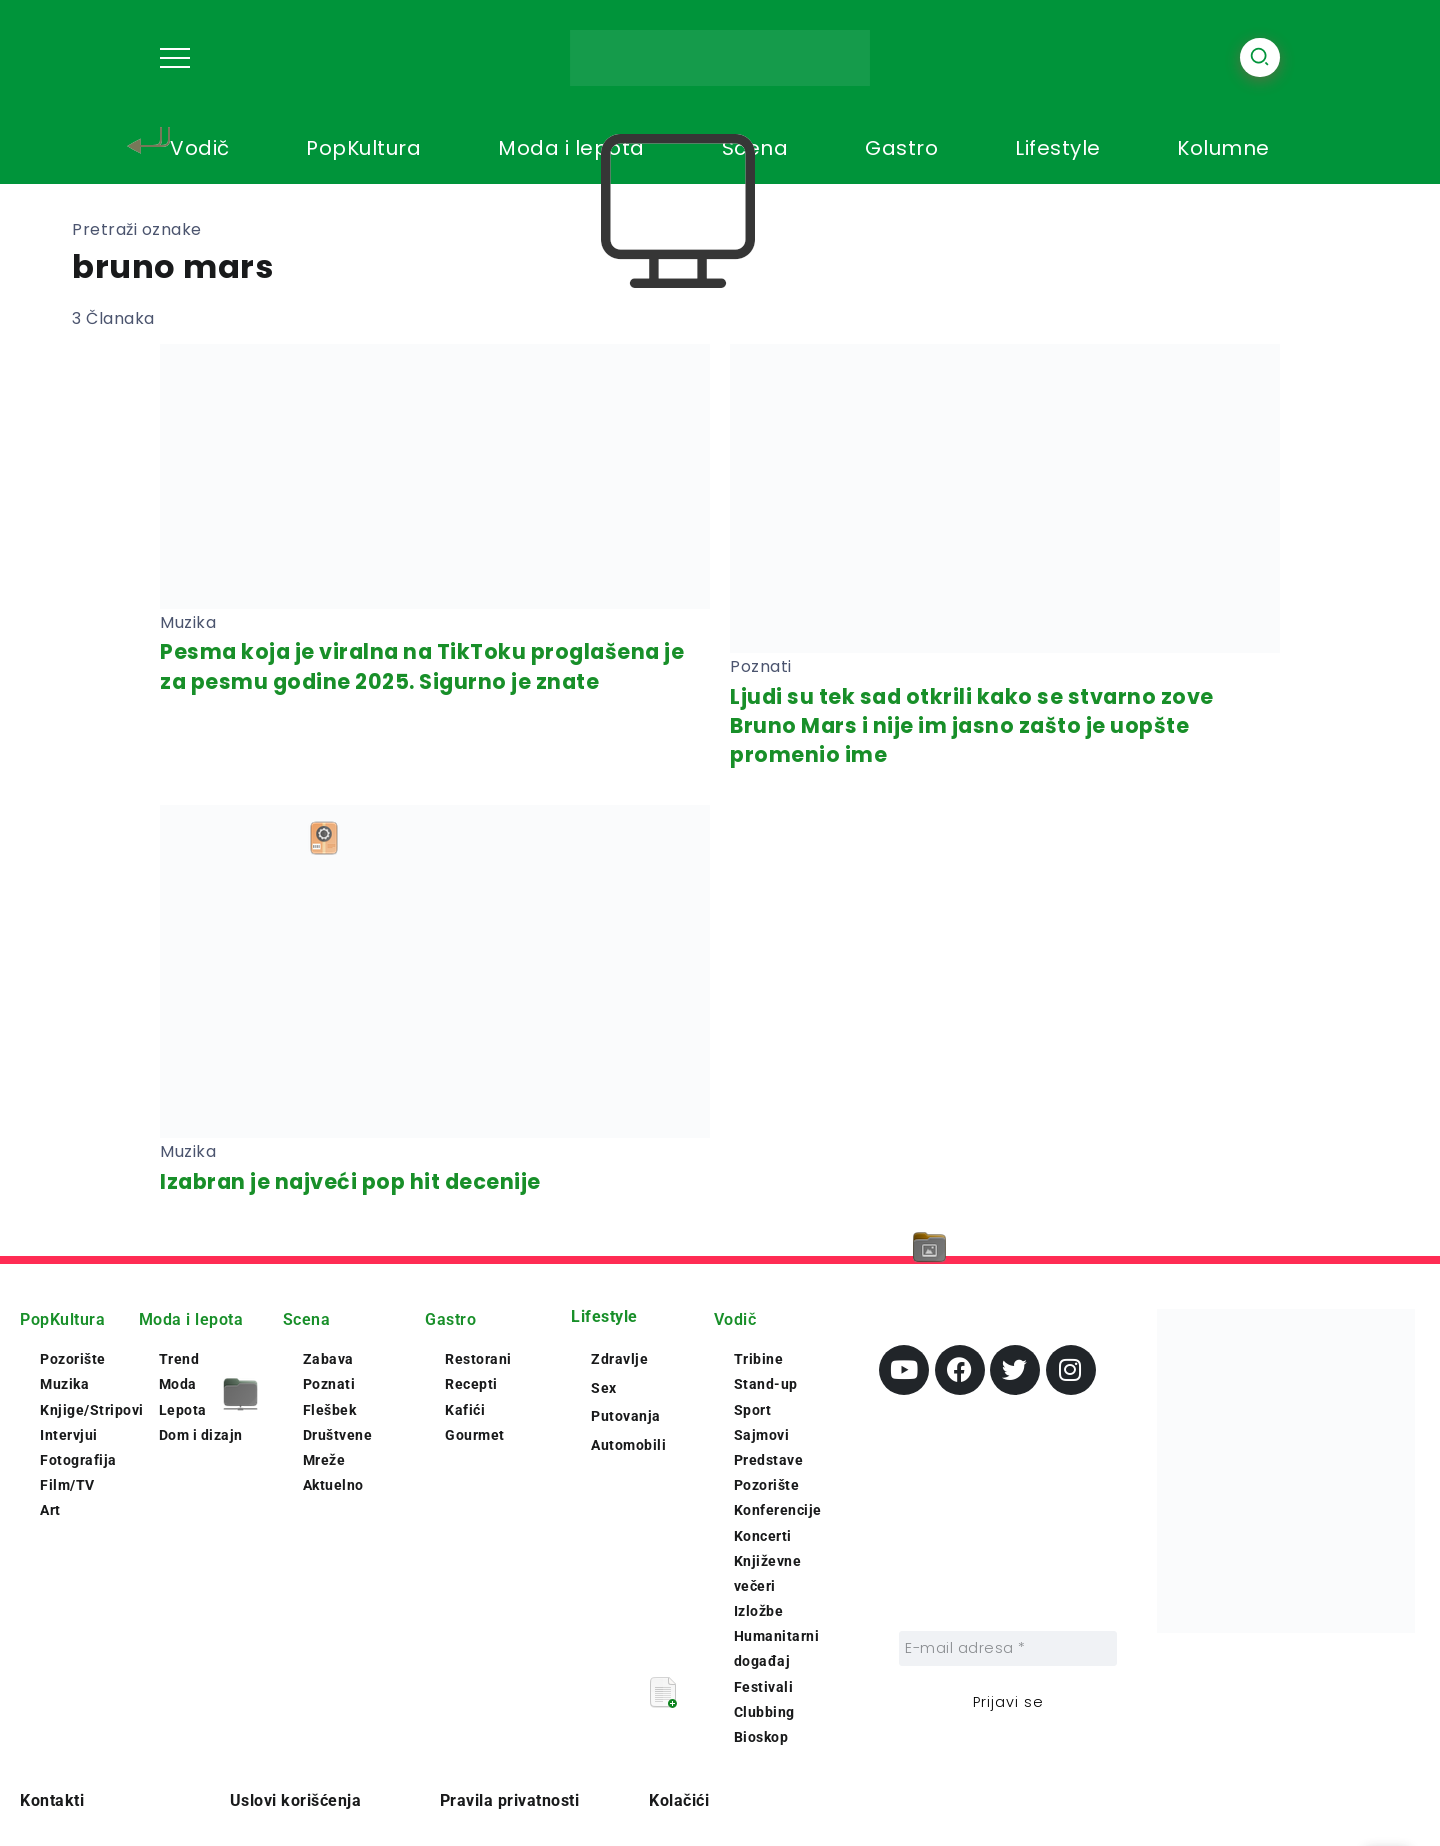 This screenshot has width=1440, height=1846. I want to click on reply to all recipients of an email, so click(148, 137).